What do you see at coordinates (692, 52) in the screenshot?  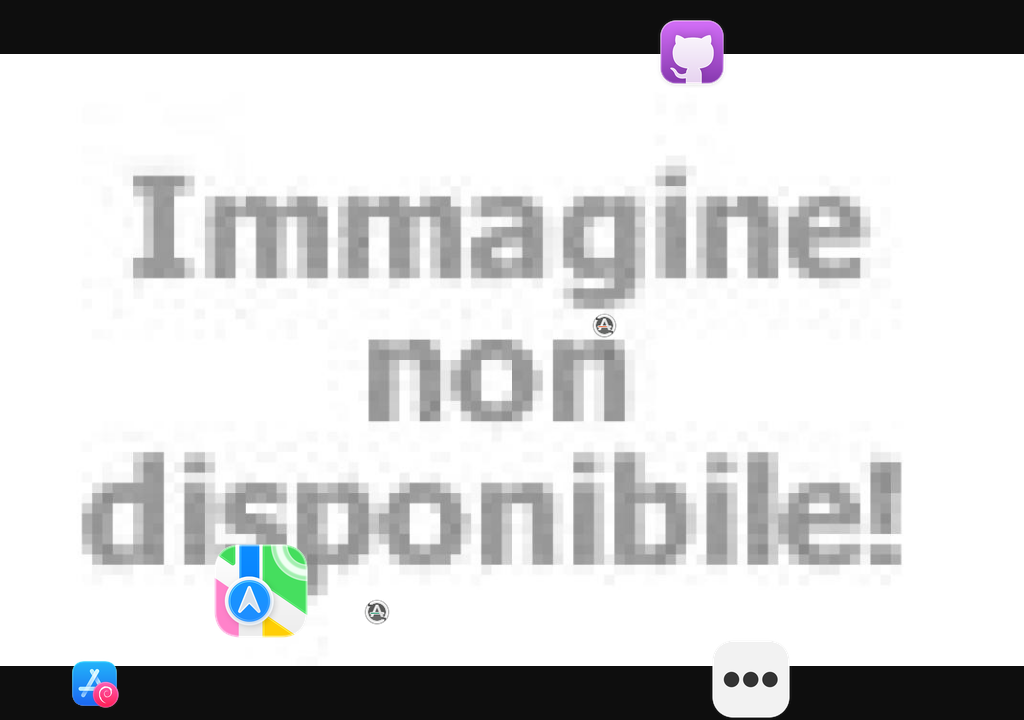 I see `open GitHub Desktop app` at bounding box center [692, 52].